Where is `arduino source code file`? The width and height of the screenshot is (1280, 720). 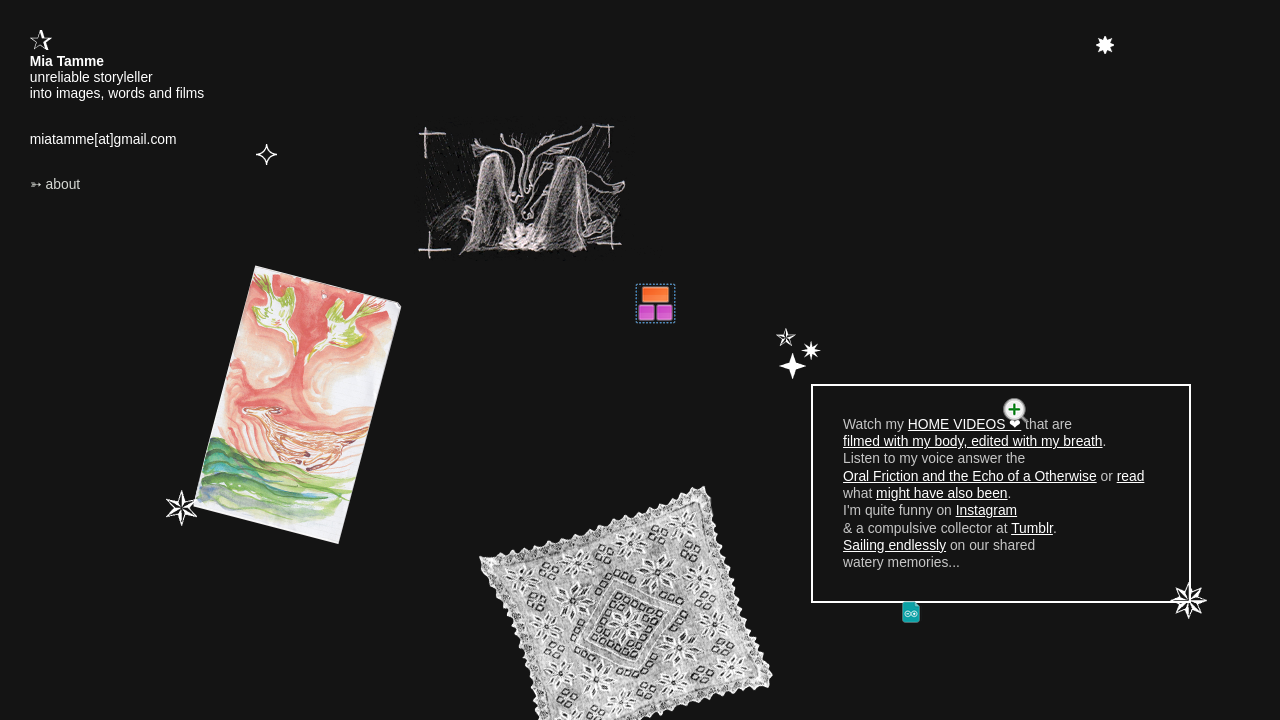 arduino source code file is located at coordinates (911, 612).